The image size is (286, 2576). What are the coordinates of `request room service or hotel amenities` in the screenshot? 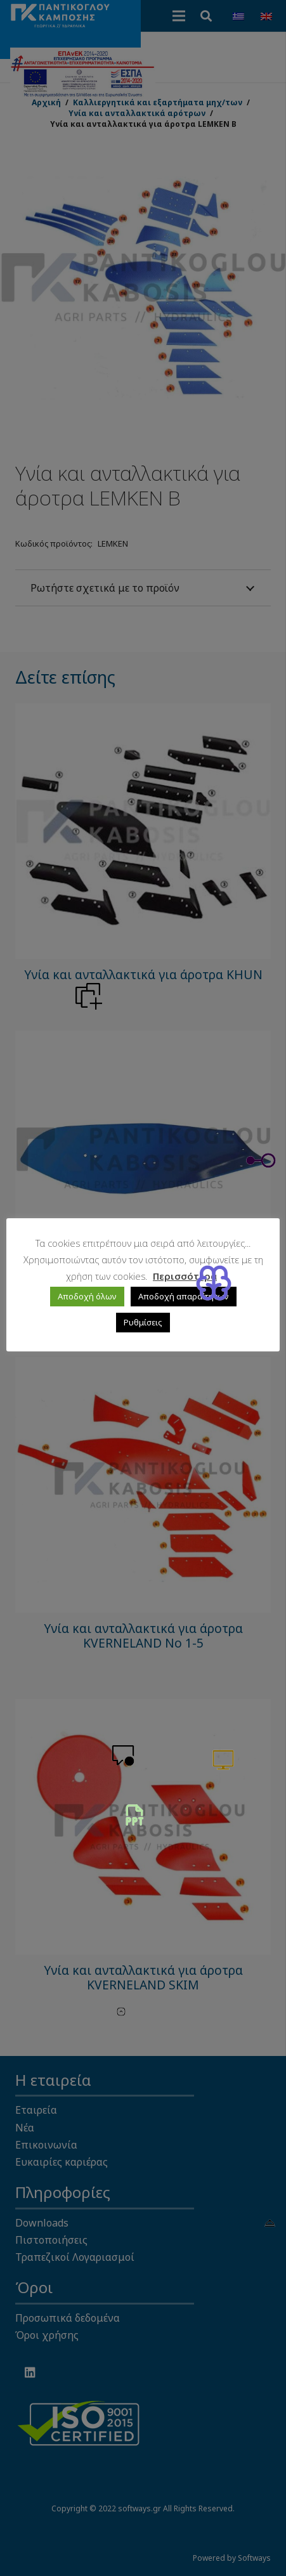 It's located at (270, 2223).